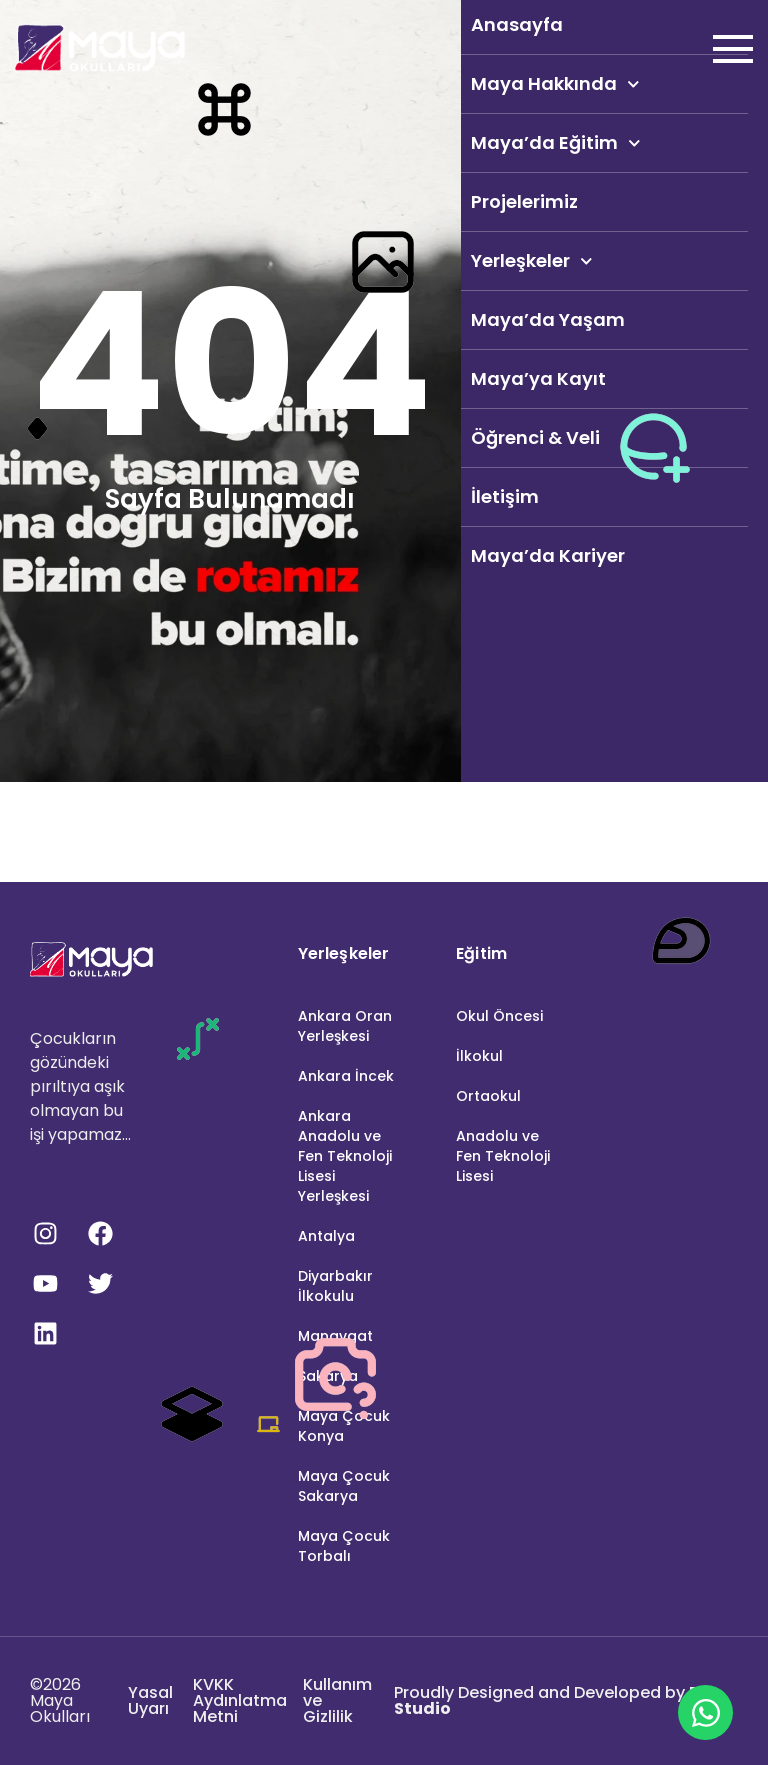  Describe the element at coordinates (224, 109) in the screenshot. I see `execute a keyboard shortcut or command` at that location.